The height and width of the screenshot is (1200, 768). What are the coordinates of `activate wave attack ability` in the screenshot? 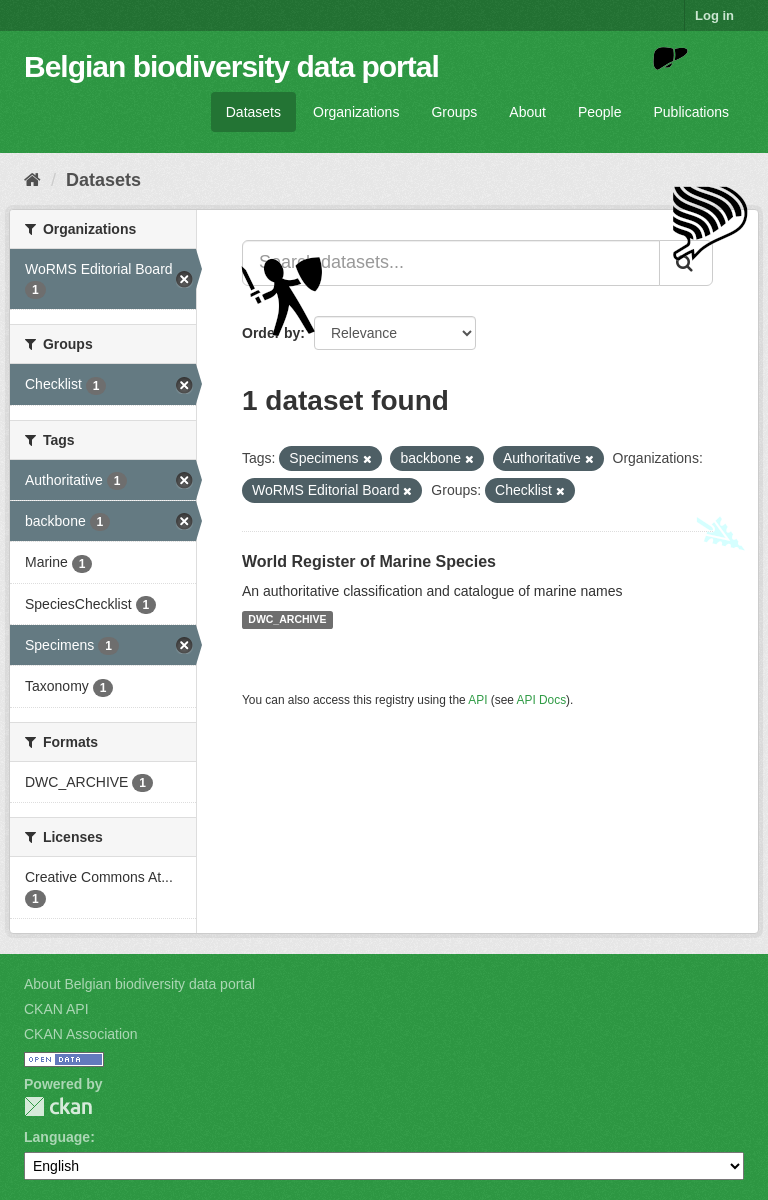 It's located at (710, 224).